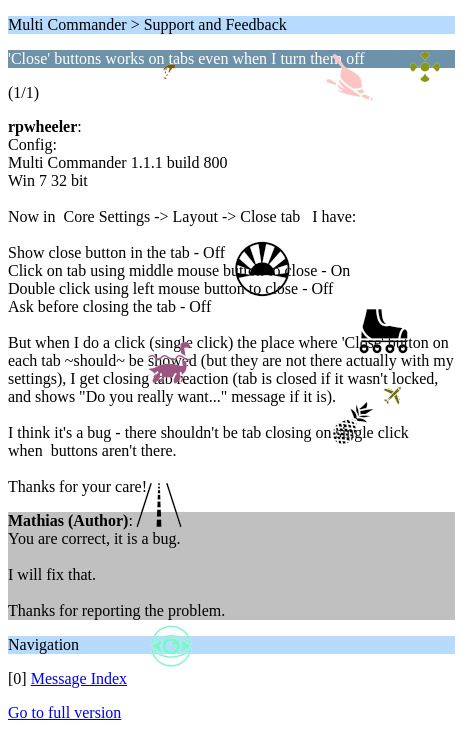 The height and width of the screenshot is (730, 463). What do you see at coordinates (171, 646) in the screenshot?
I see `toggle password visibility off` at bounding box center [171, 646].